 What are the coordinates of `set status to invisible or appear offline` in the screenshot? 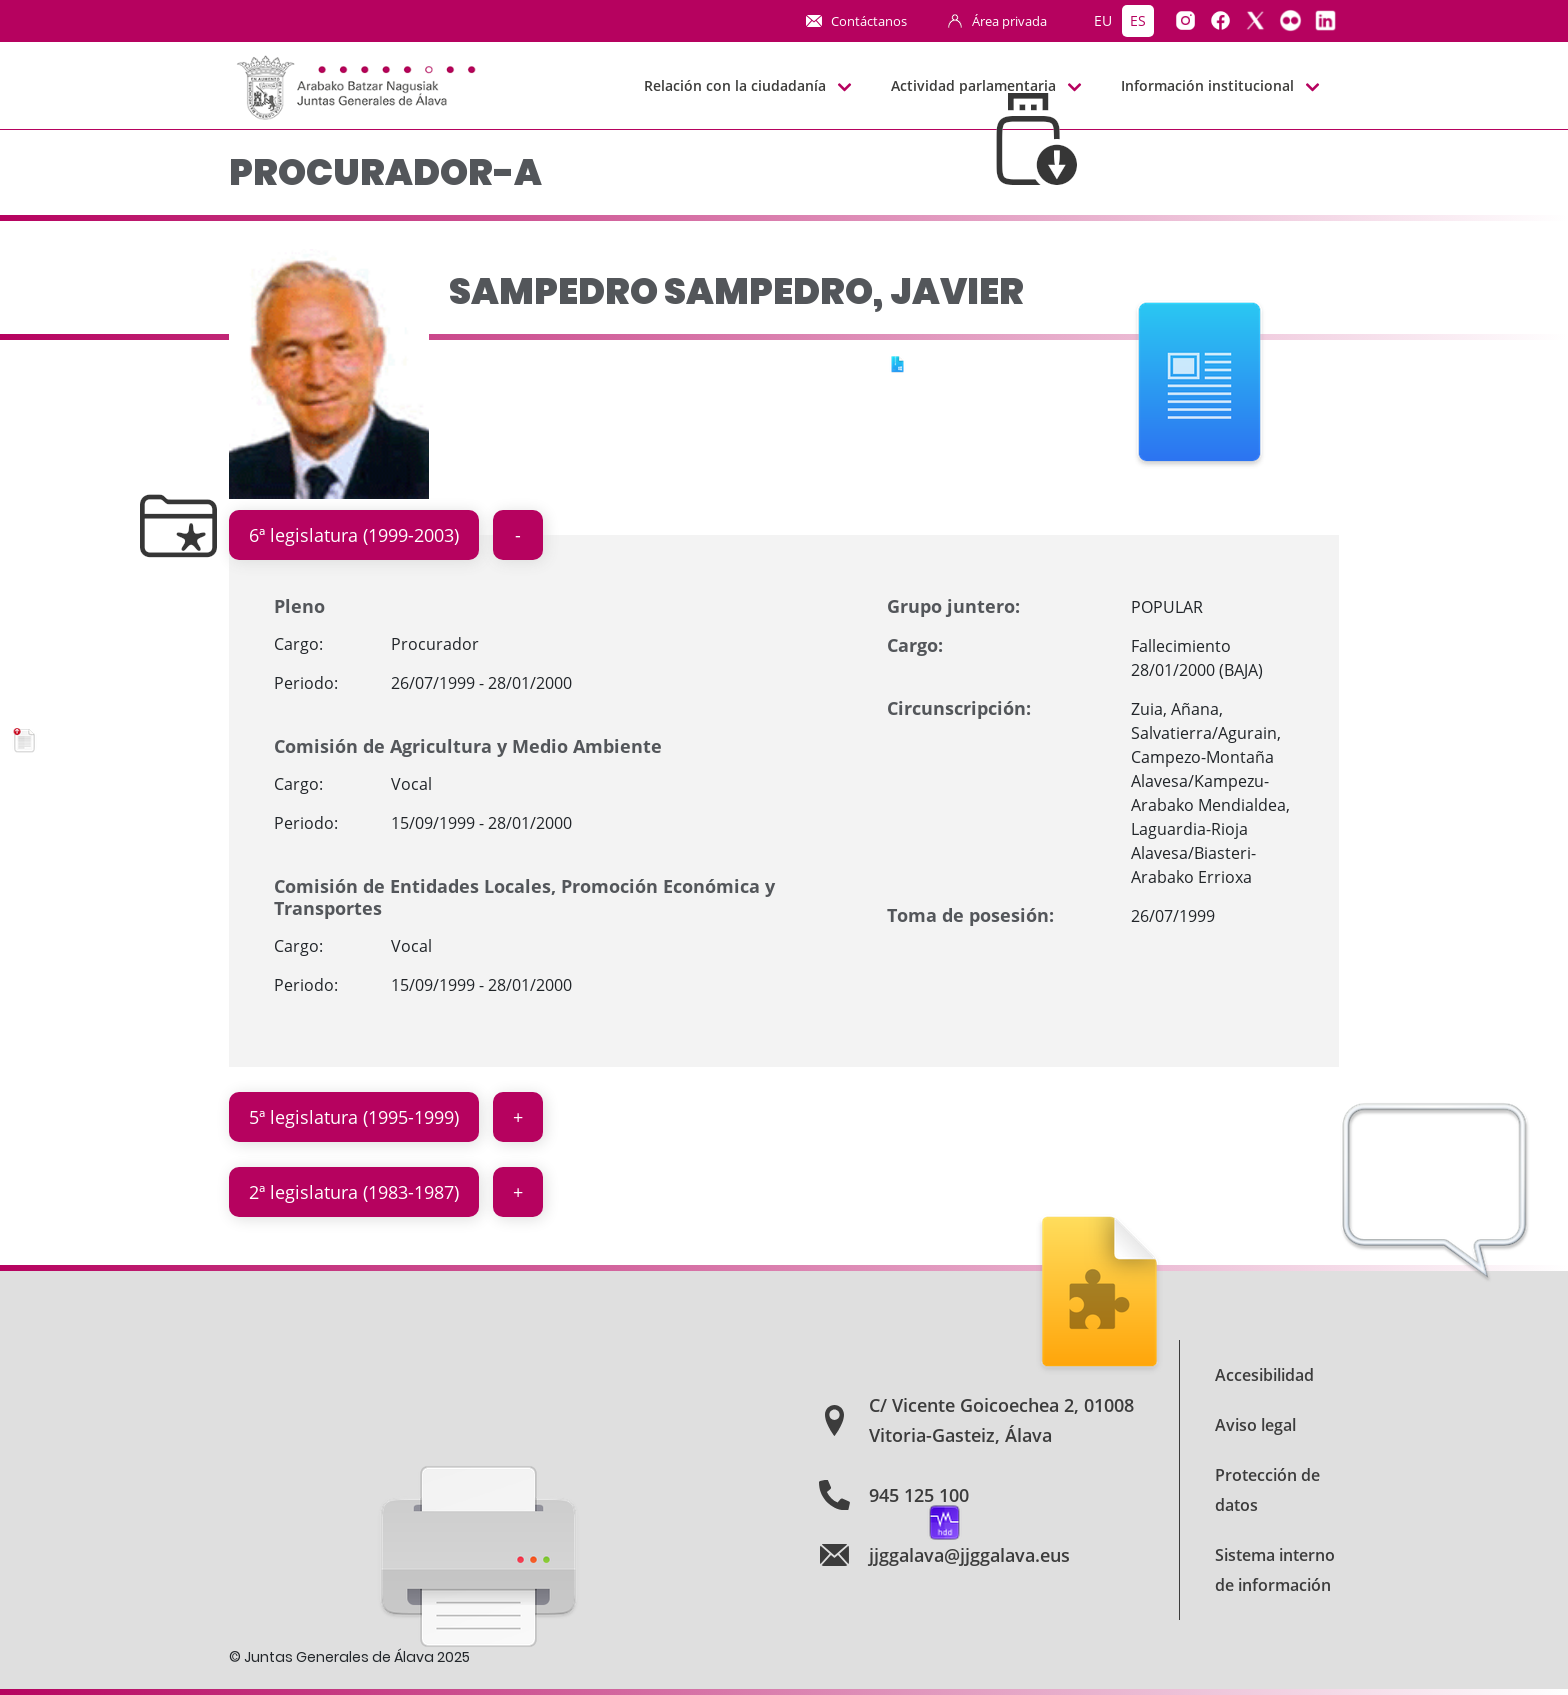 It's located at (1436, 1189).